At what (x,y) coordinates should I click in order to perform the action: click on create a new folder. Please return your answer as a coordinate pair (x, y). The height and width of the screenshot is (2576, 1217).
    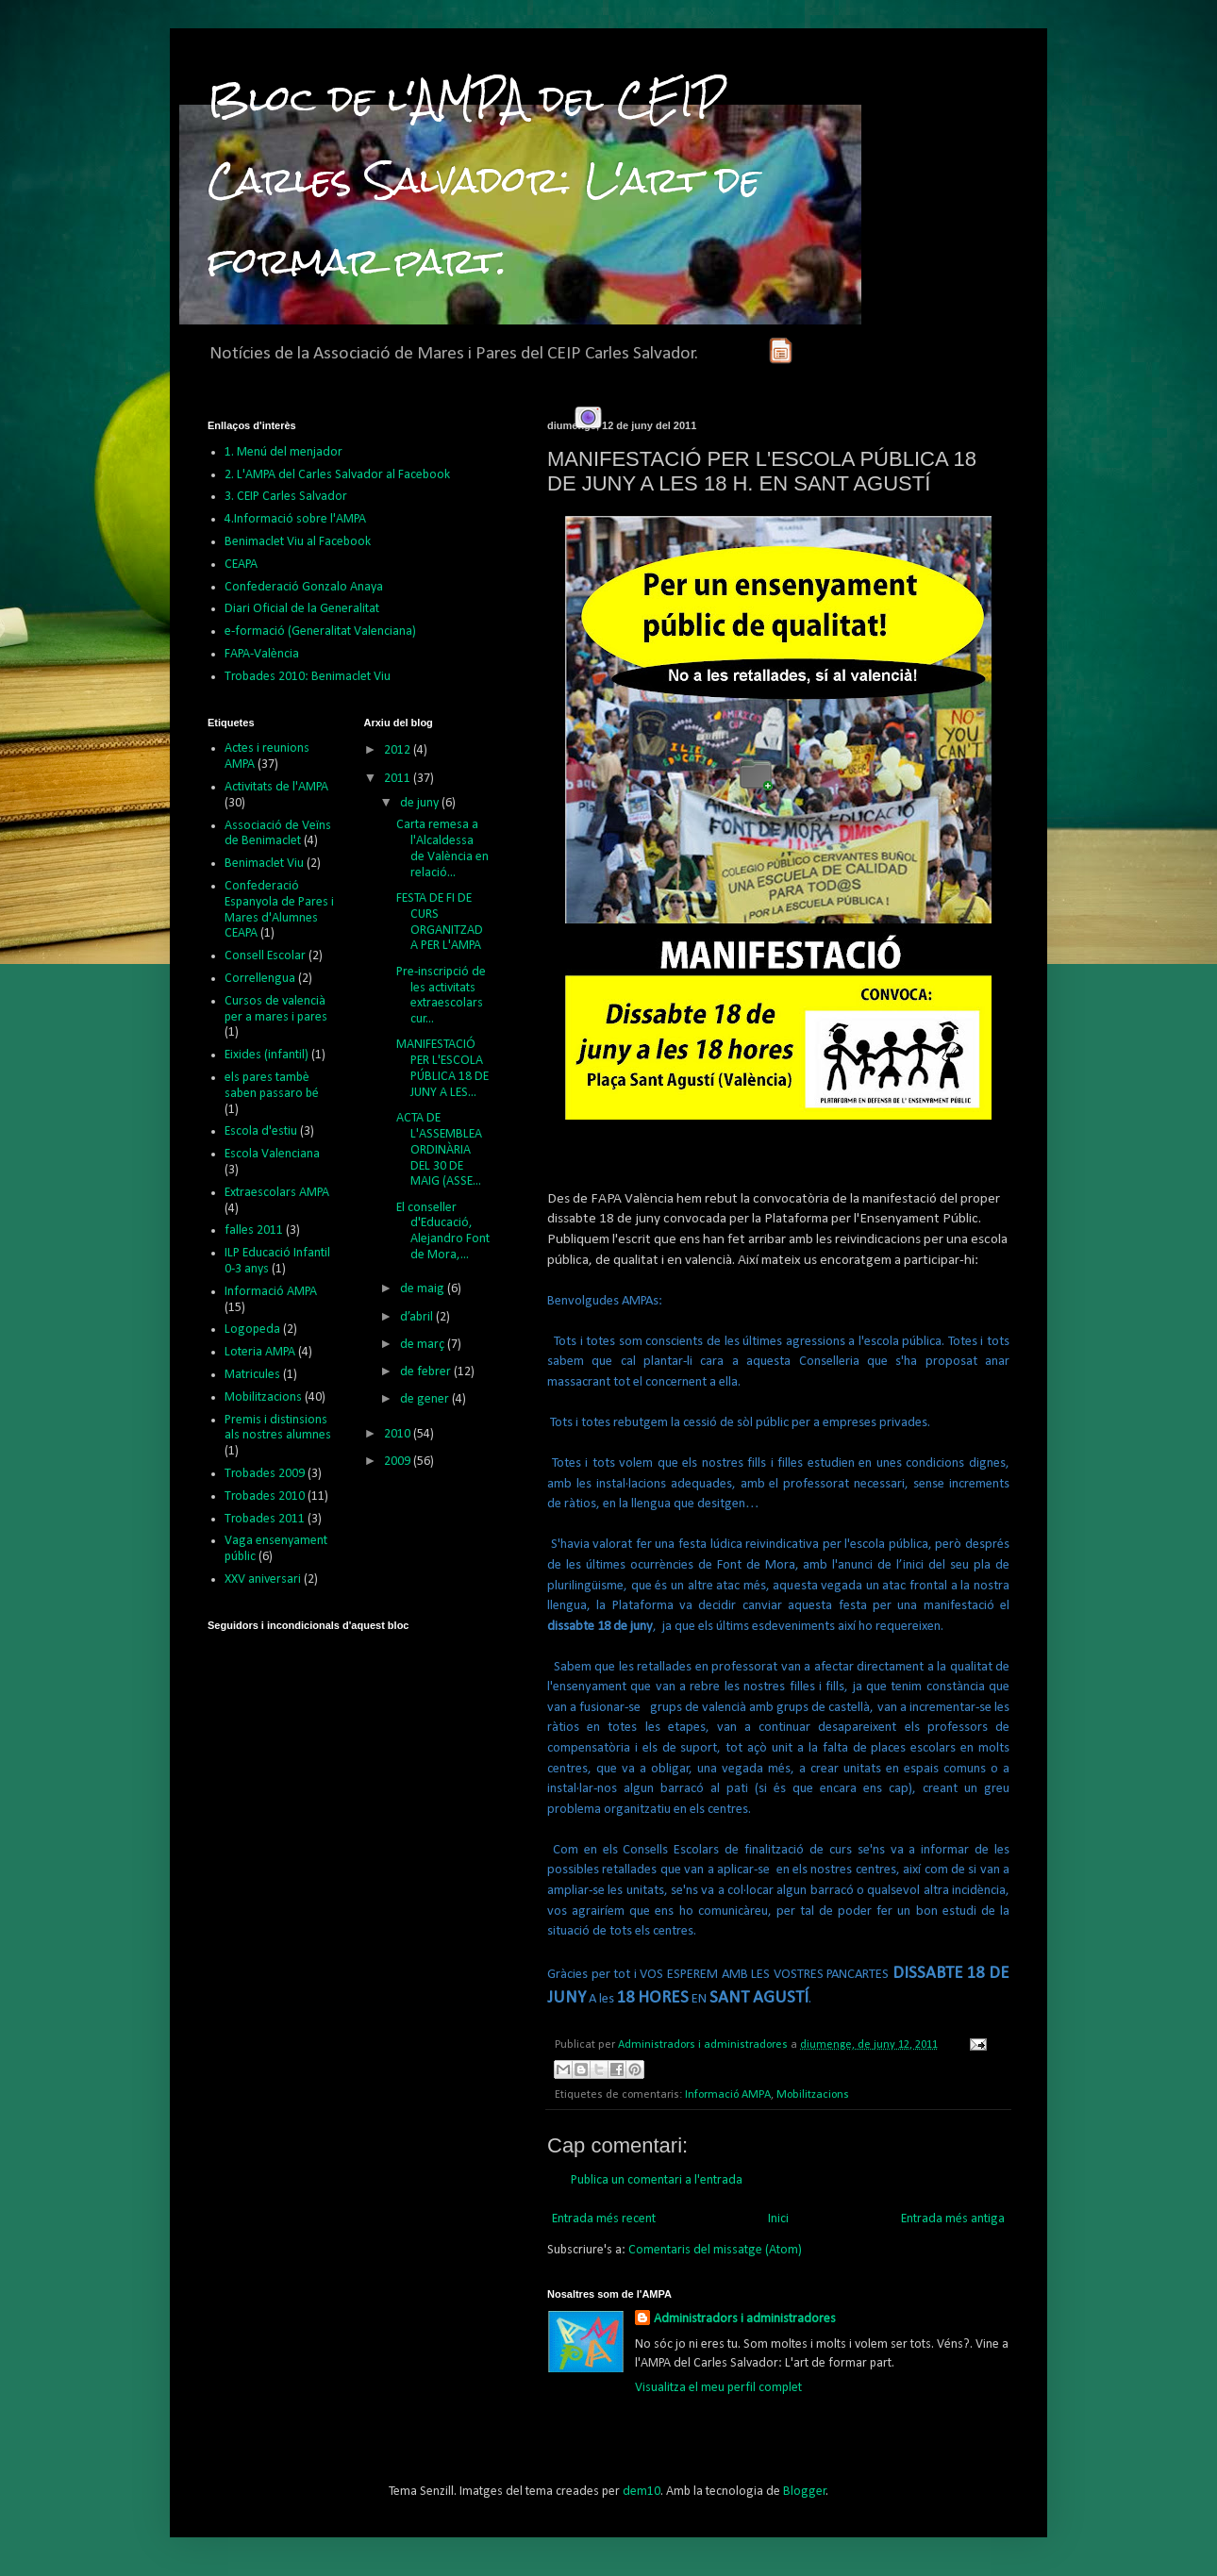
    Looking at the image, I should click on (756, 773).